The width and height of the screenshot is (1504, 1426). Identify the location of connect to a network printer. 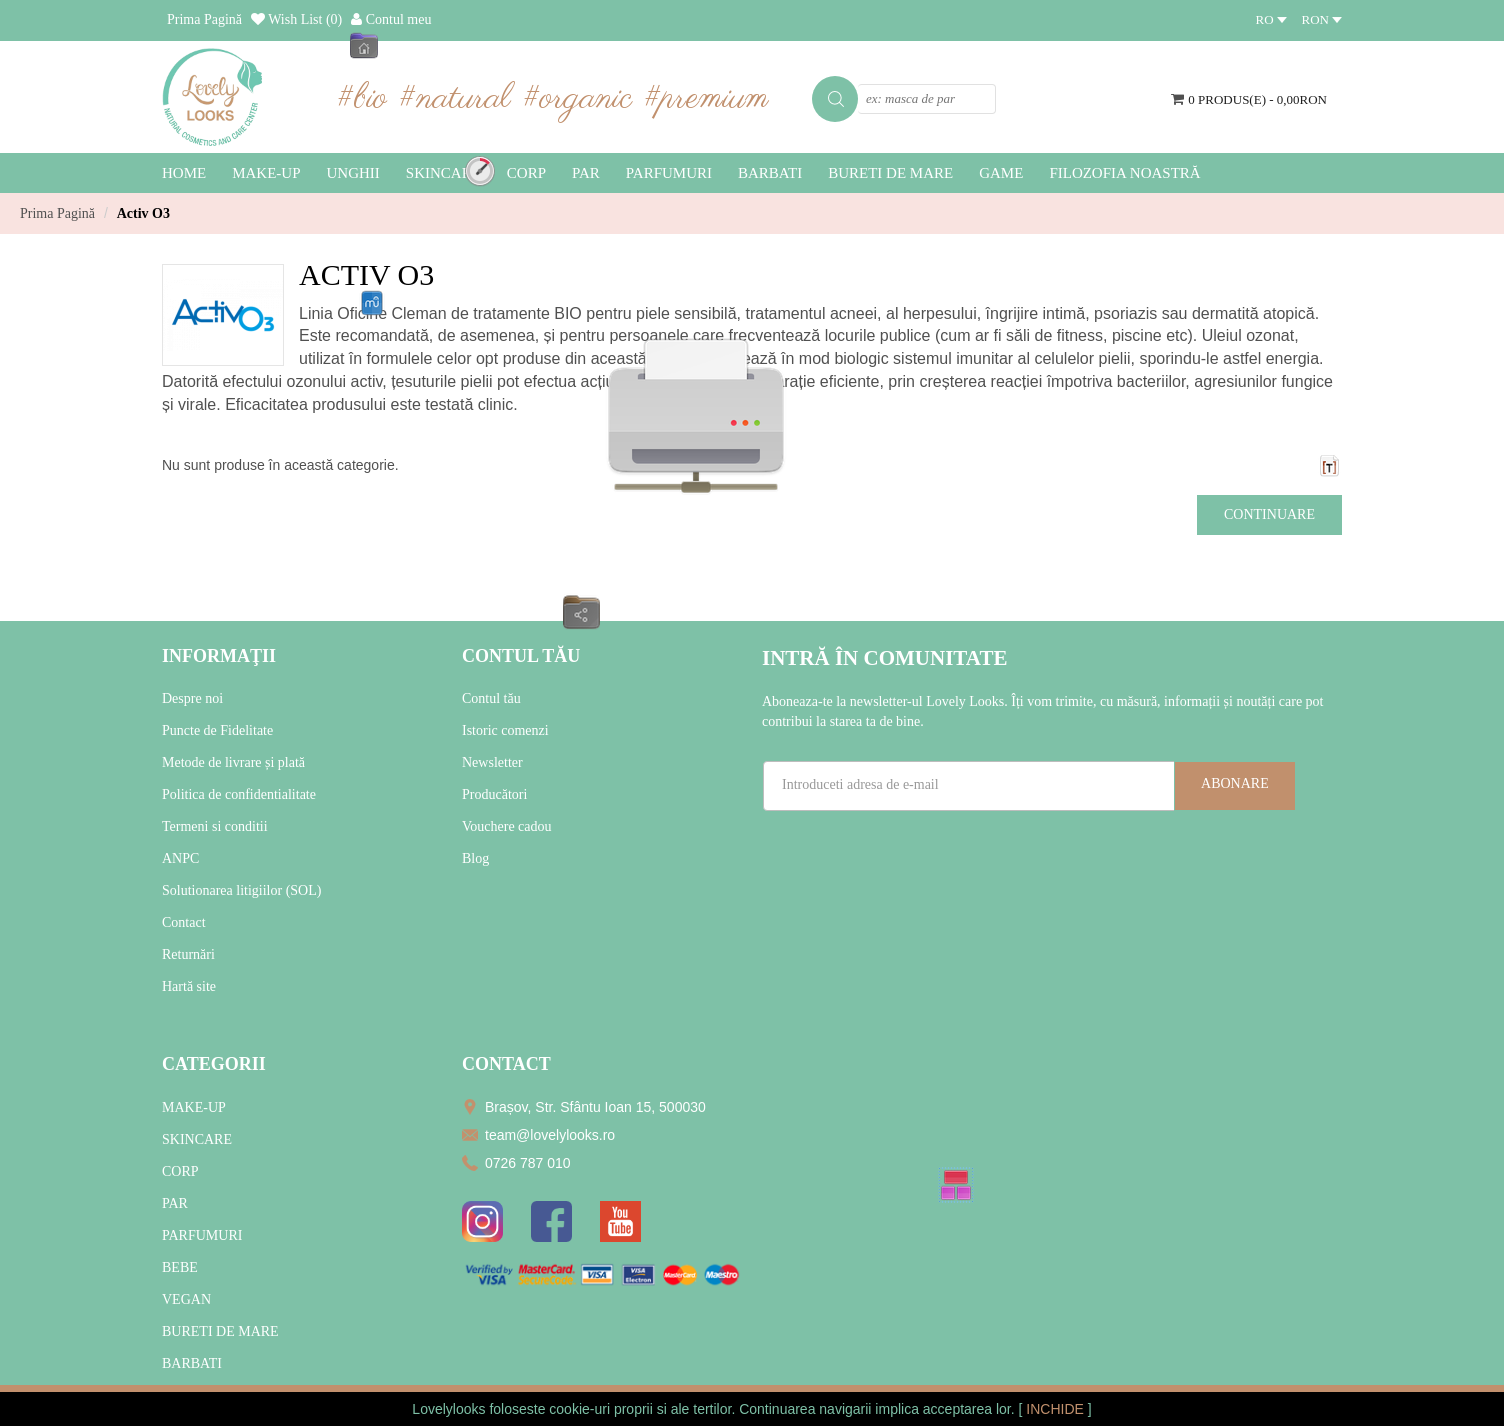
(696, 420).